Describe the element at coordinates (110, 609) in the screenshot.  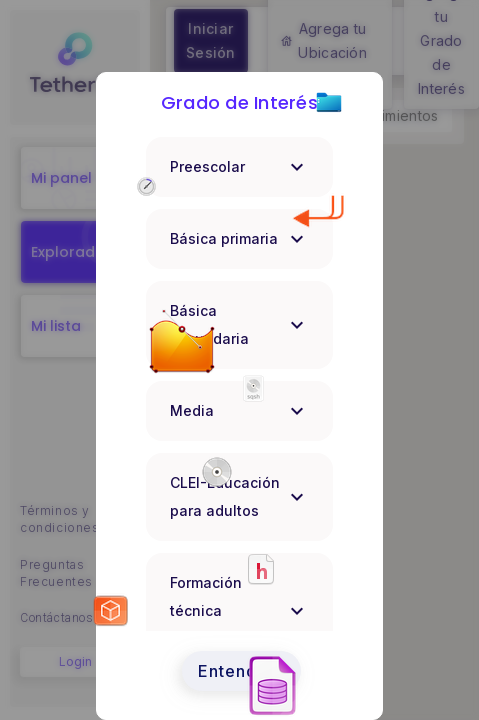
I see `3ds format 3d model file` at that location.